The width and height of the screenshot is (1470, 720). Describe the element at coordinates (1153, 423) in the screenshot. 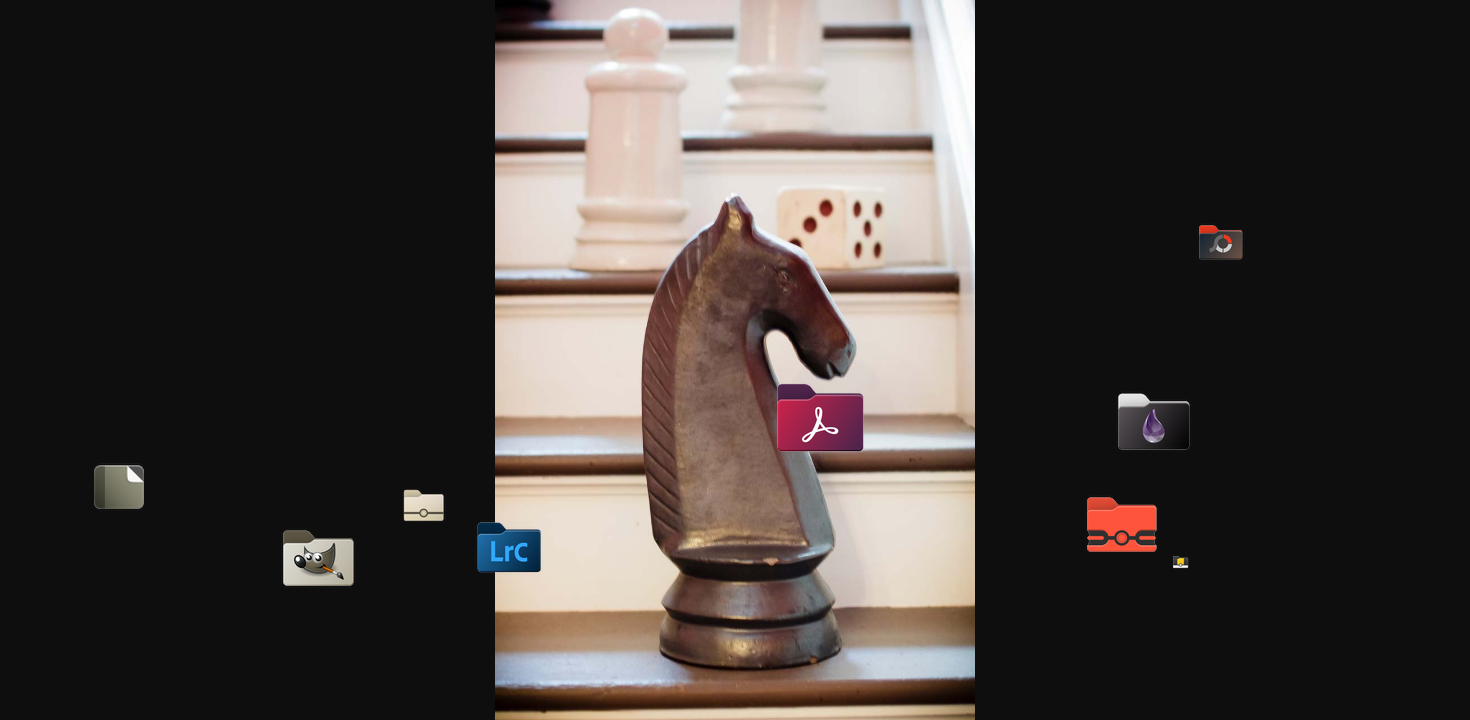

I see `folder containing elixir programming language projects` at that location.